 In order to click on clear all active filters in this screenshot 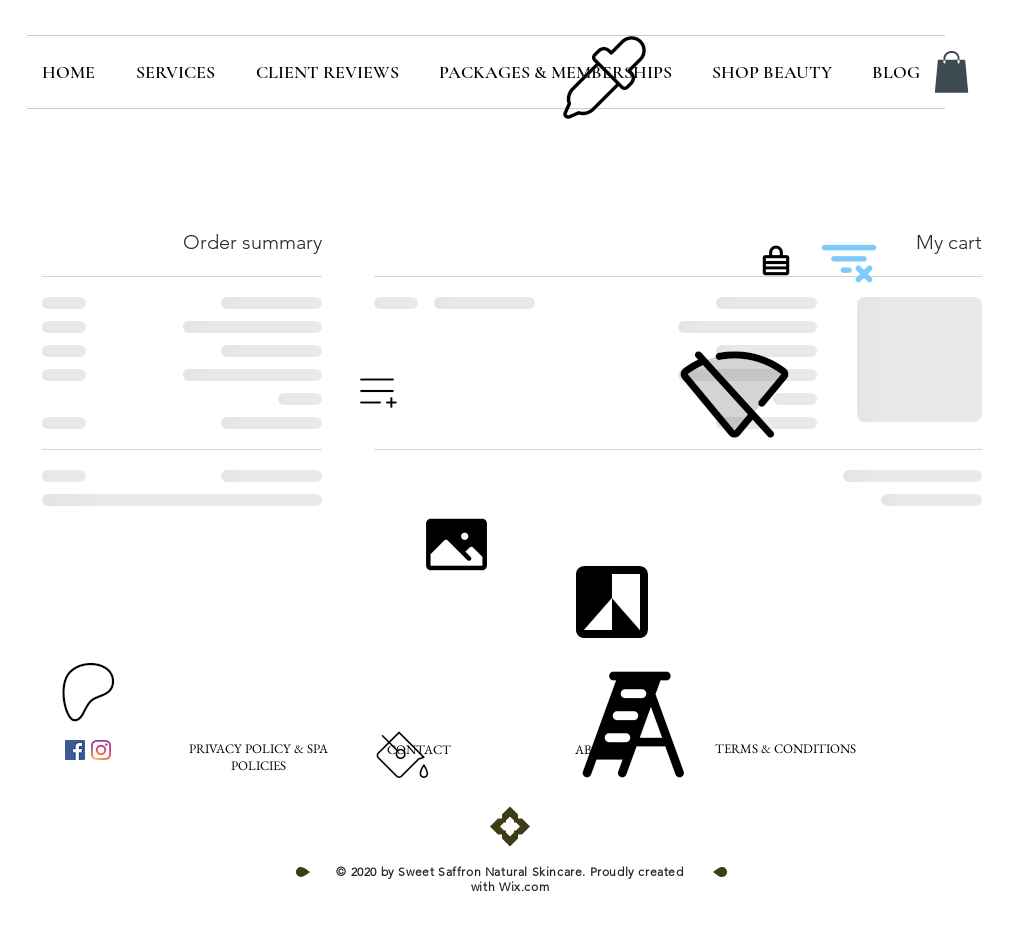, I will do `click(849, 257)`.